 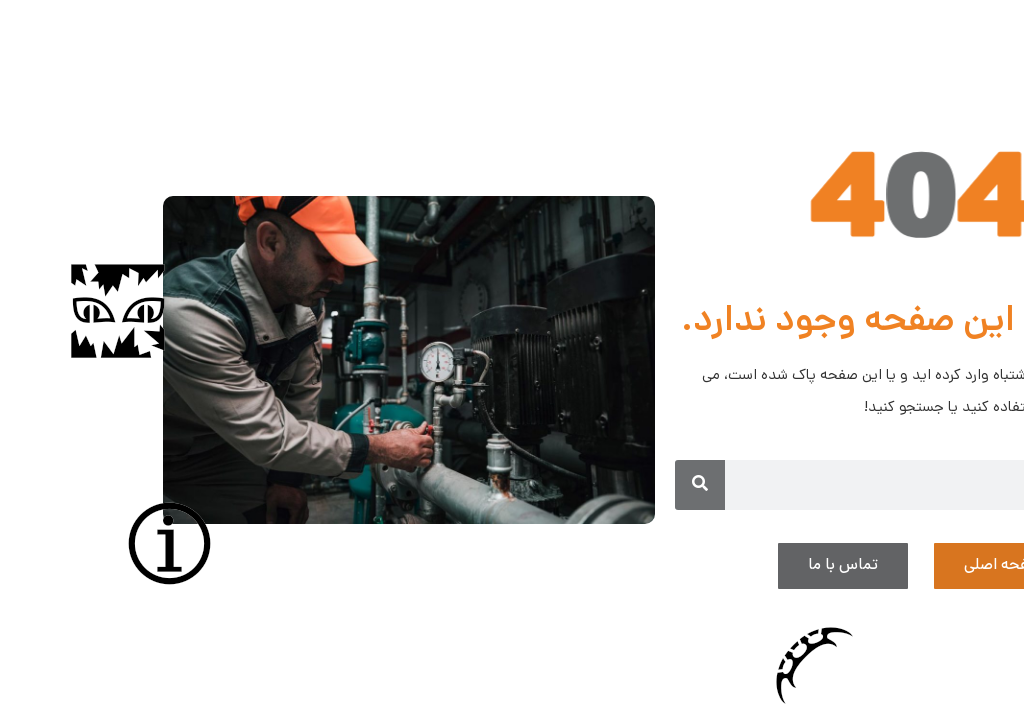 I want to click on select the bat'leth weapon in a game inventory, so click(x=814, y=665).